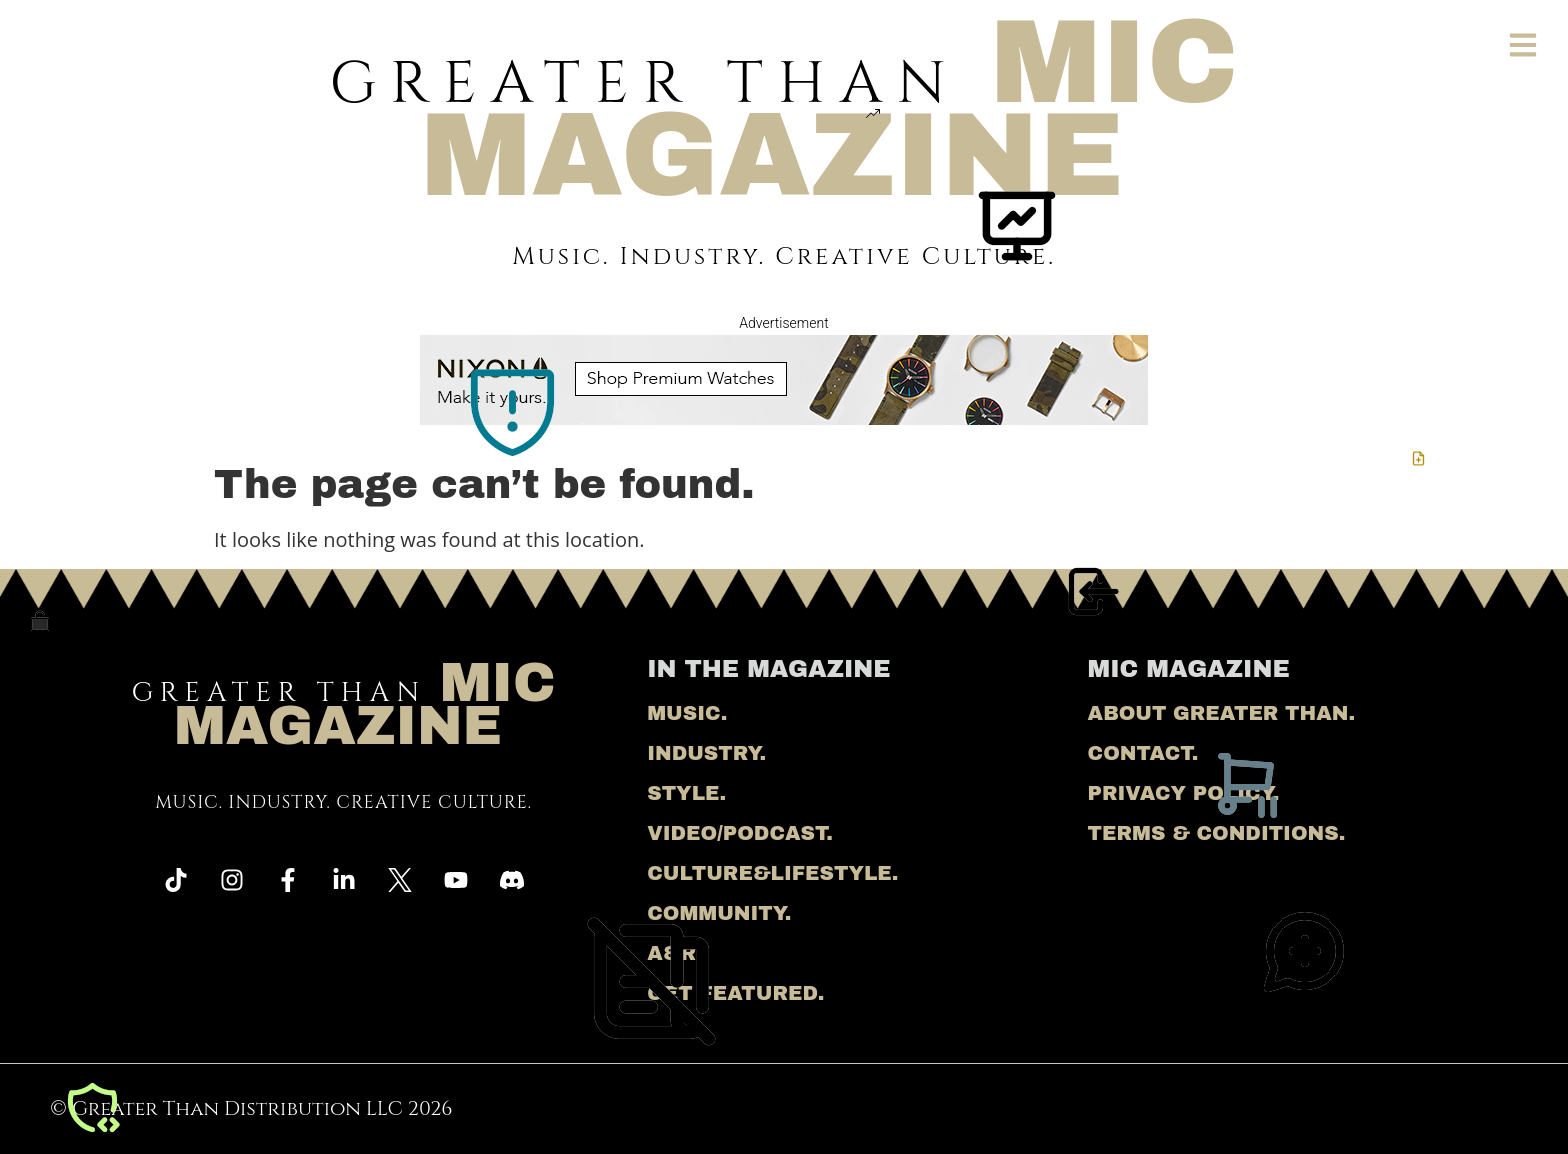 This screenshot has width=1568, height=1154. Describe the element at coordinates (873, 114) in the screenshot. I see `view trending or popular content` at that location.